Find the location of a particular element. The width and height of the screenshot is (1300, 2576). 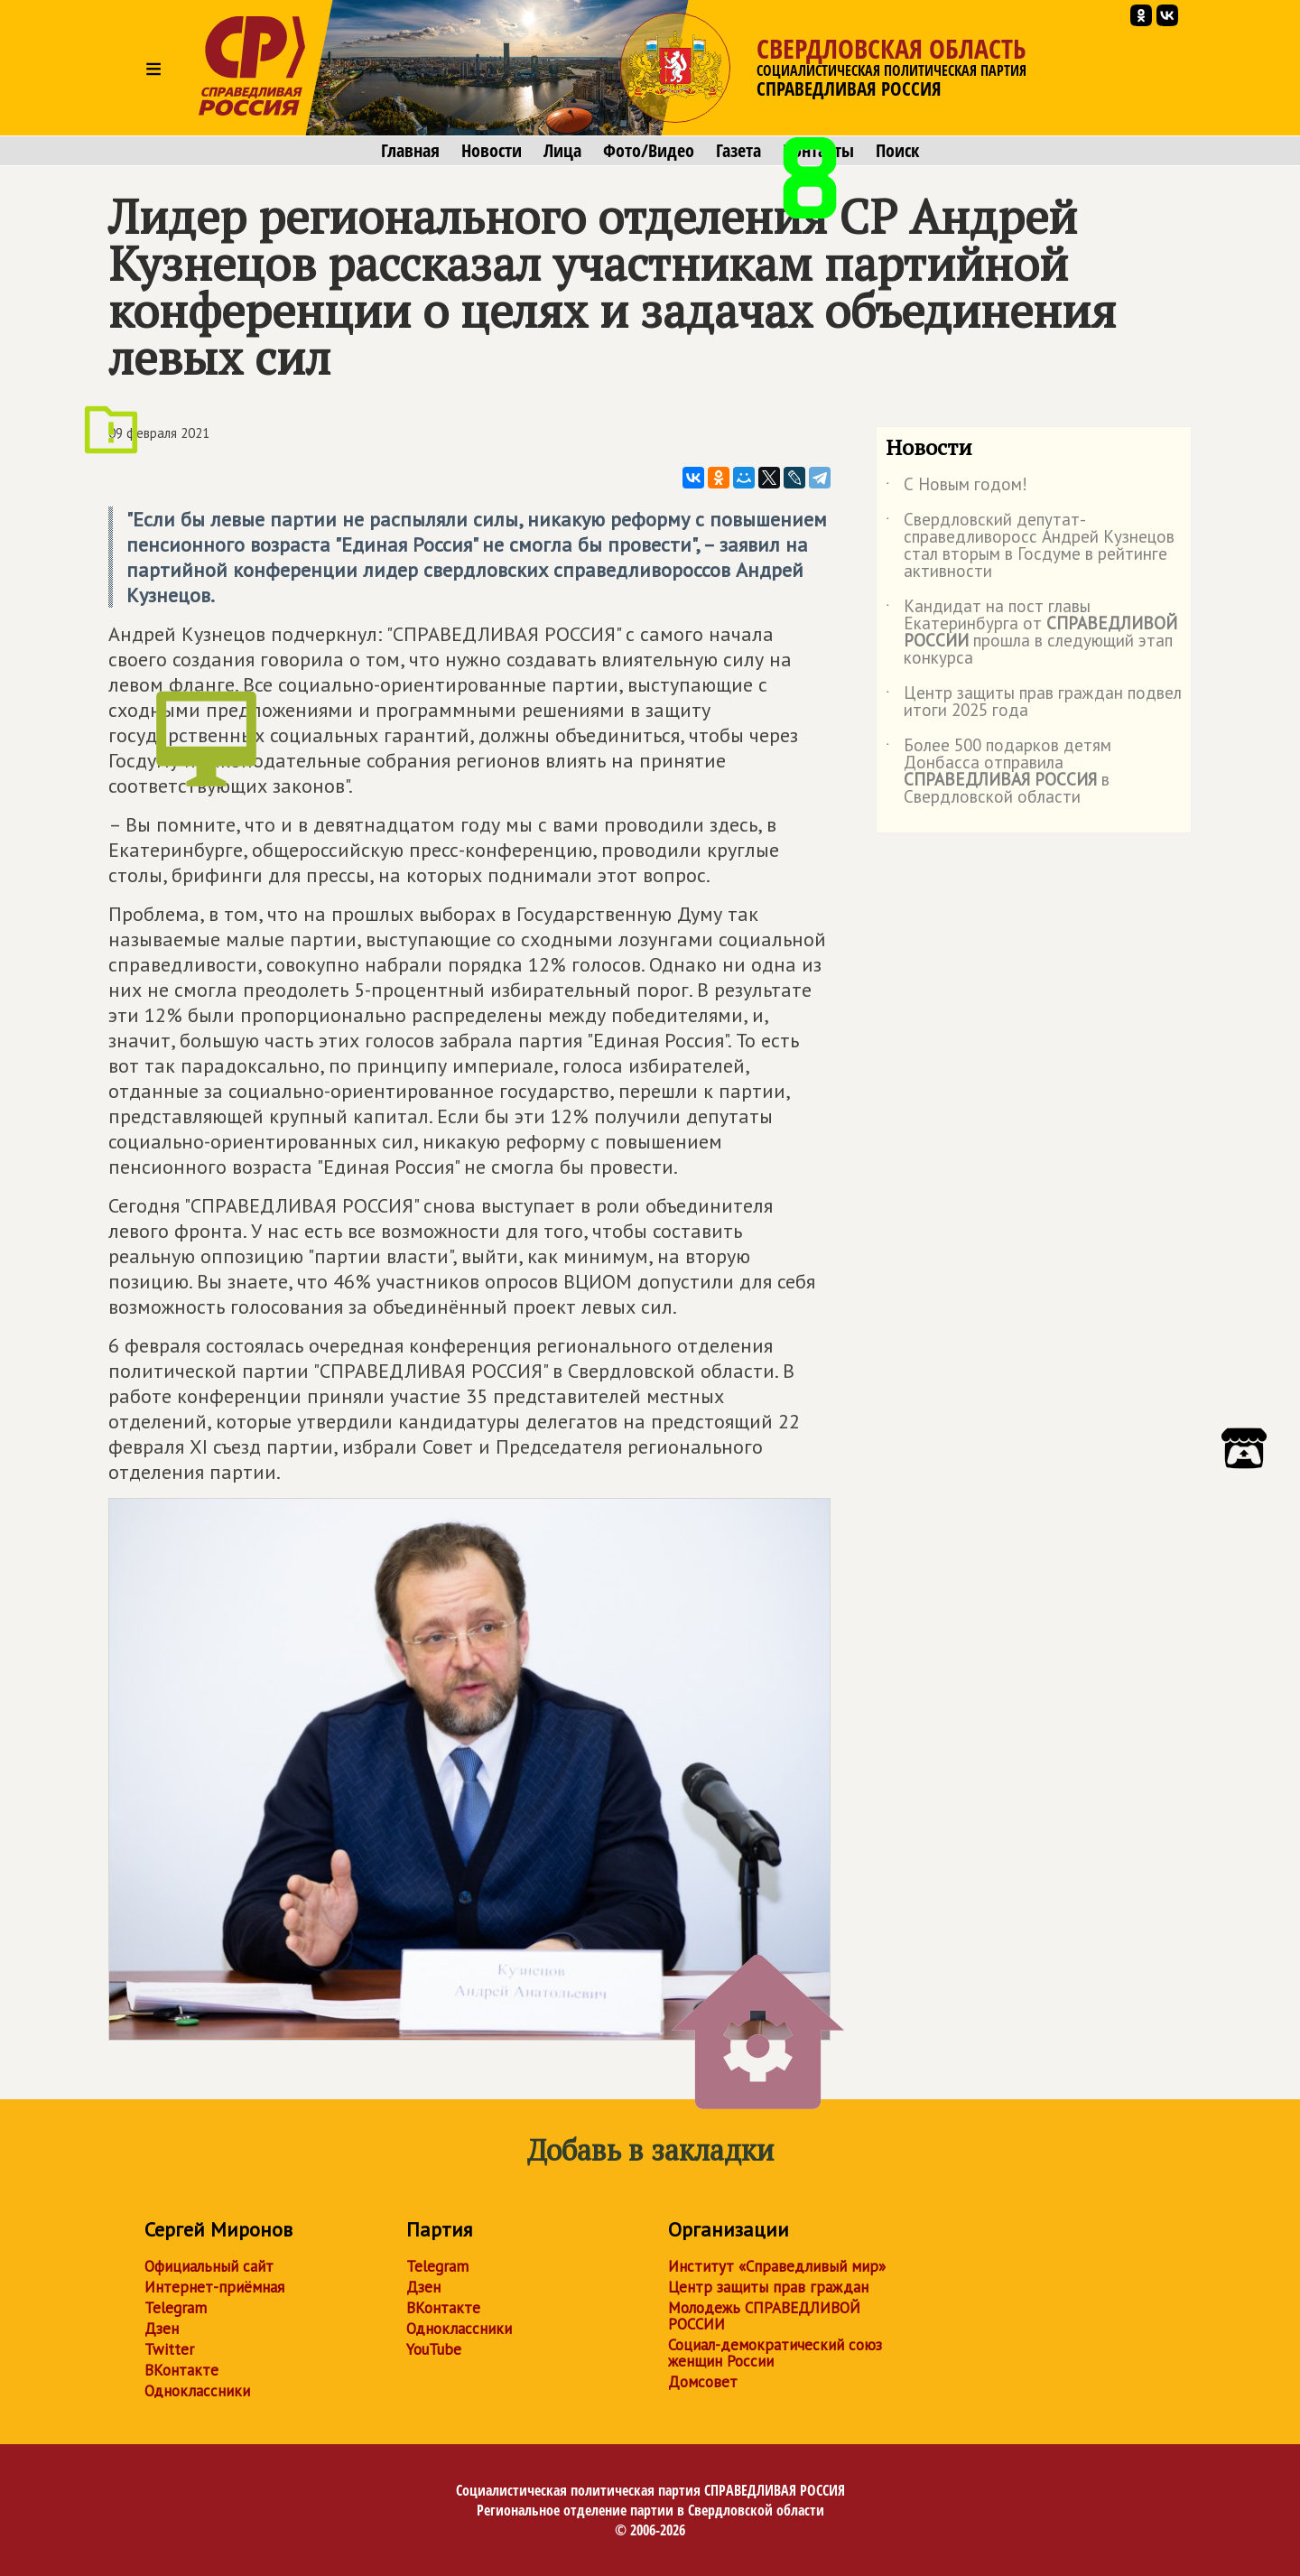

mac desktop or imac device is located at coordinates (206, 736).